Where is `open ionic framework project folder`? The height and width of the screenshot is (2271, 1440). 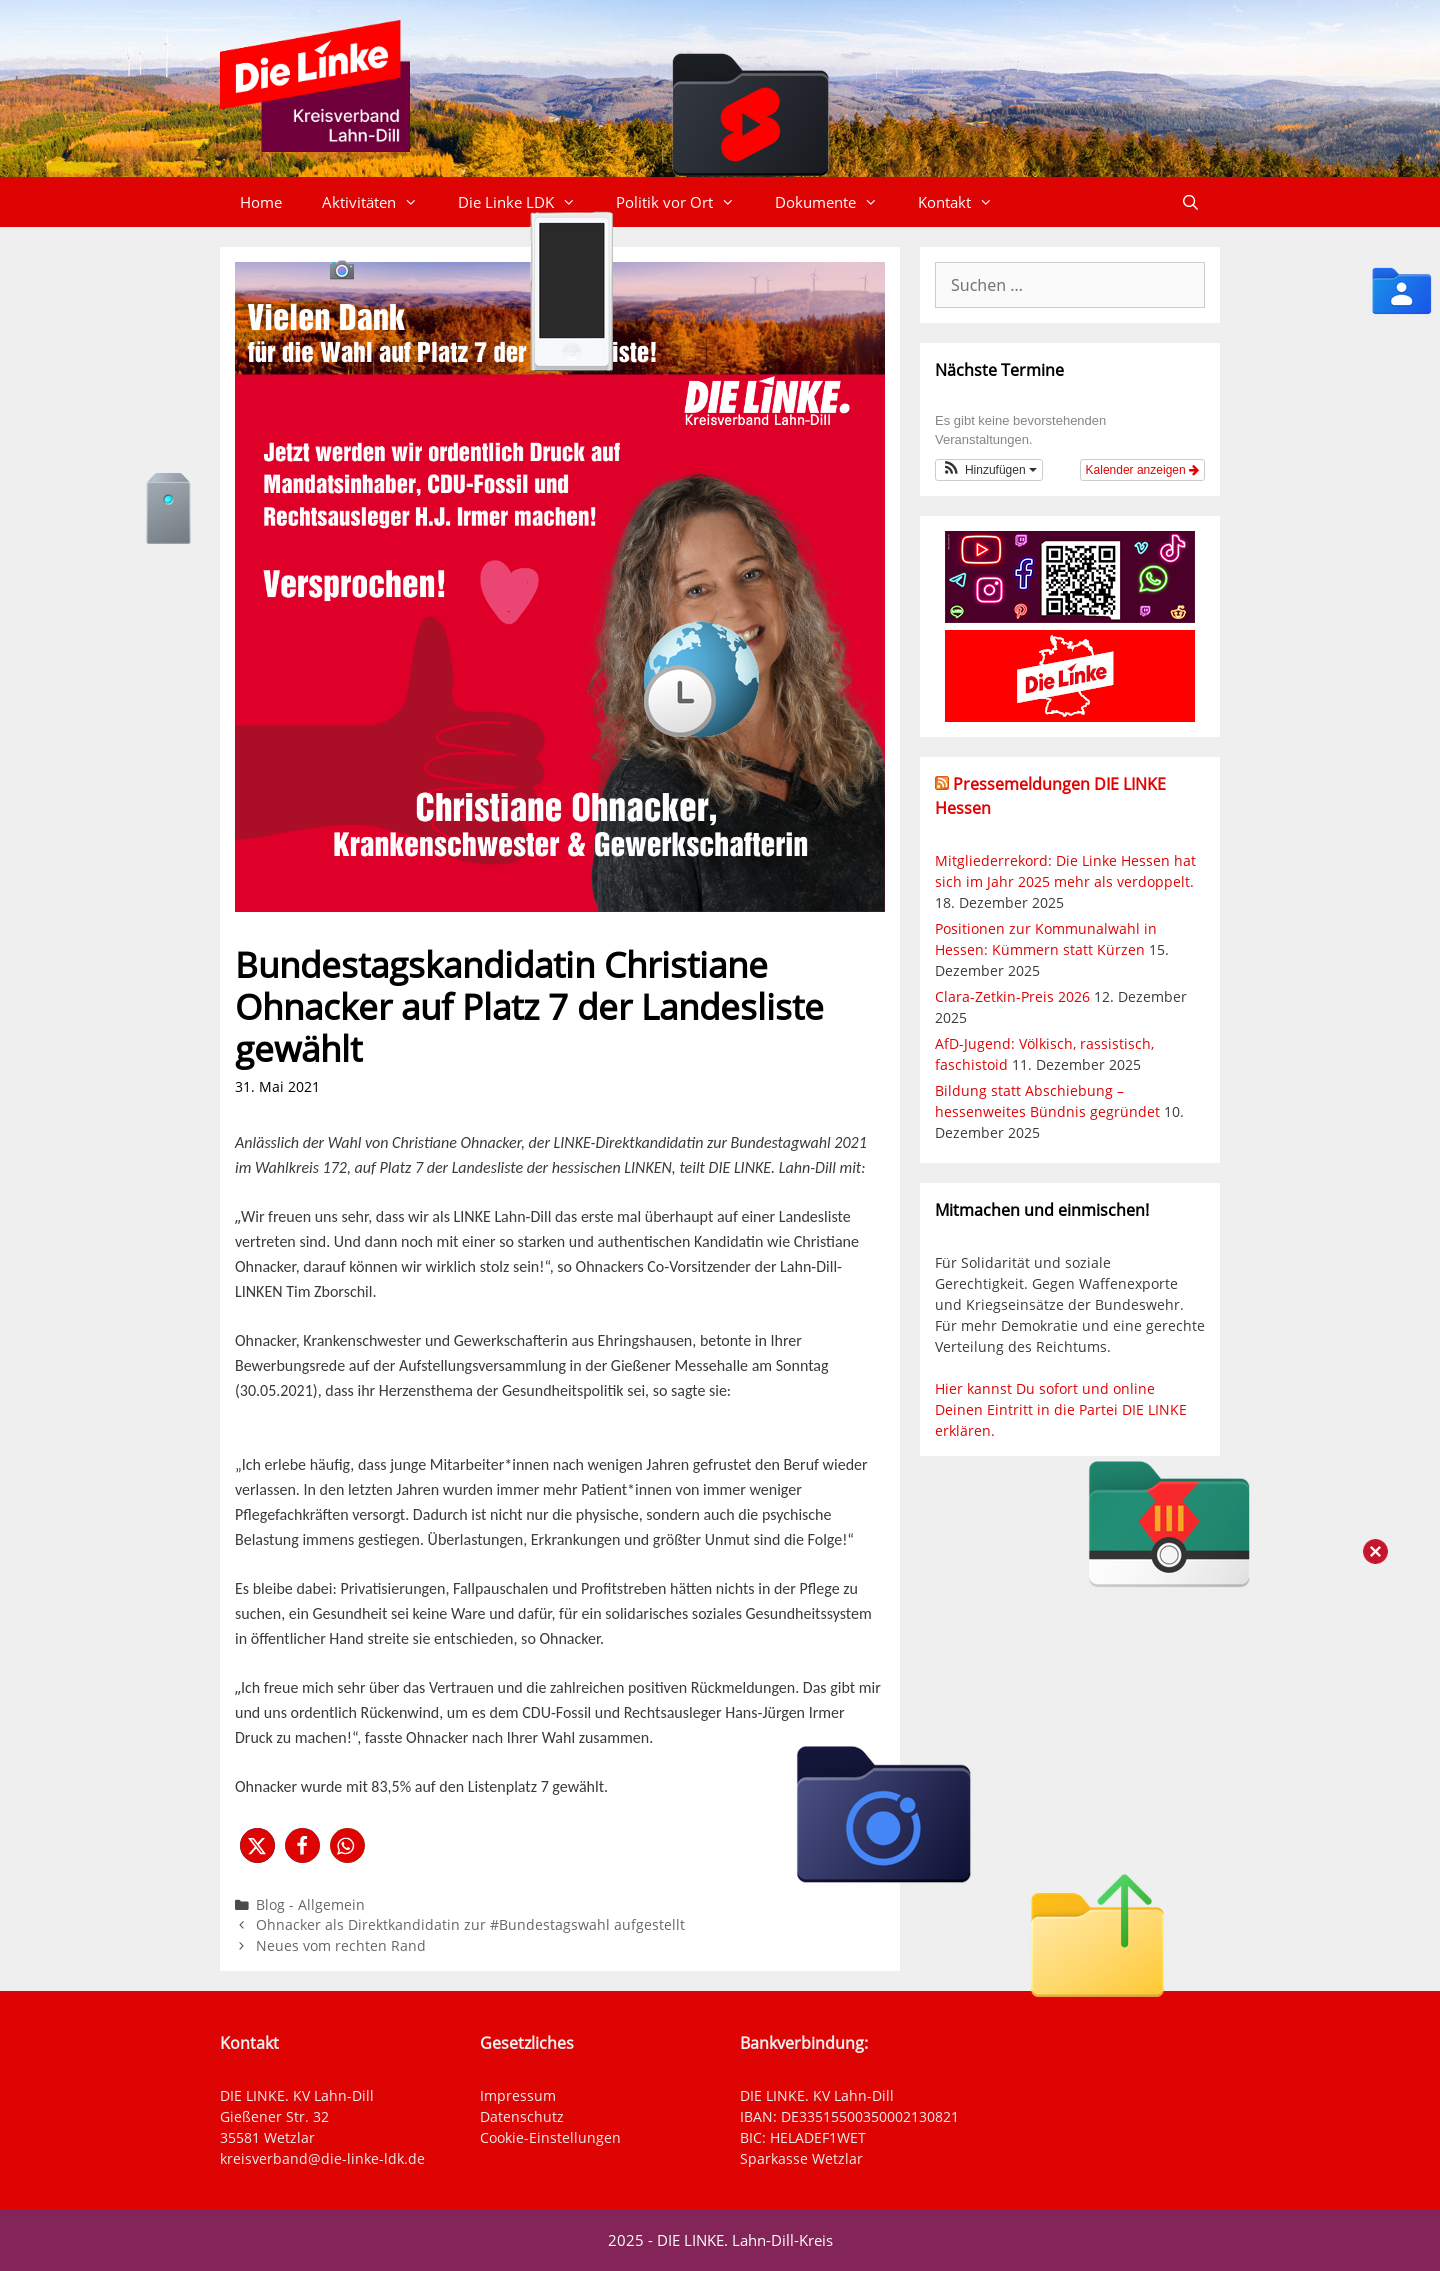
open ionic framework project folder is located at coordinates (883, 1819).